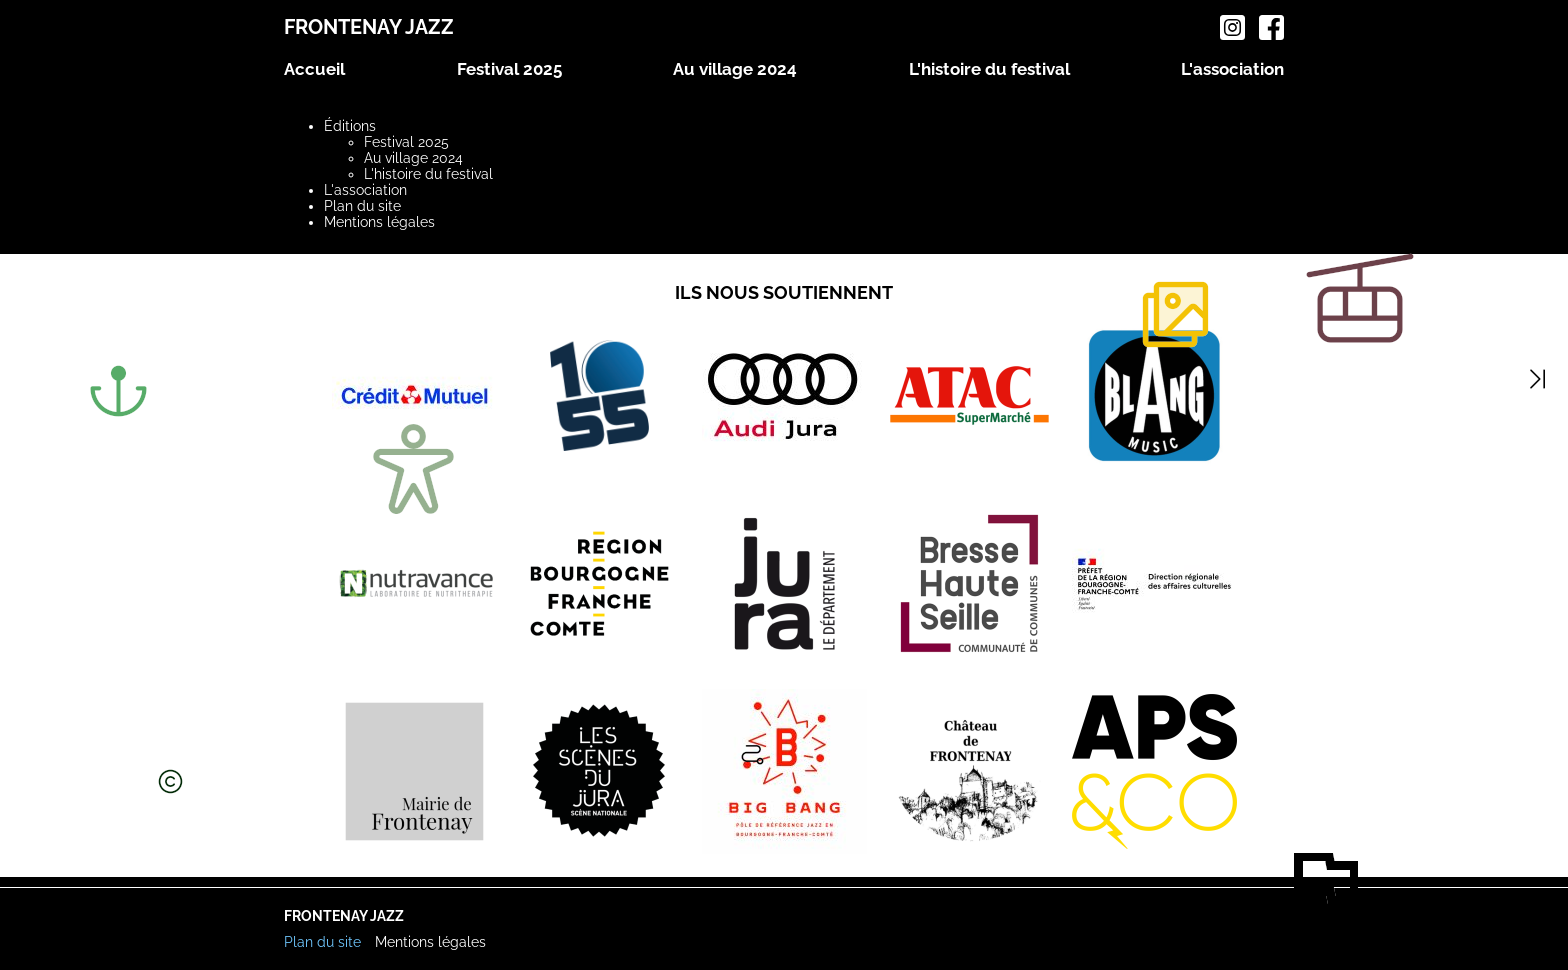 The width and height of the screenshot is (1568, 970). What do you see at coordinates (118, 390) in the screenshot?
I see `anchor link or reference point in a document` at bounding box center [118, 390].